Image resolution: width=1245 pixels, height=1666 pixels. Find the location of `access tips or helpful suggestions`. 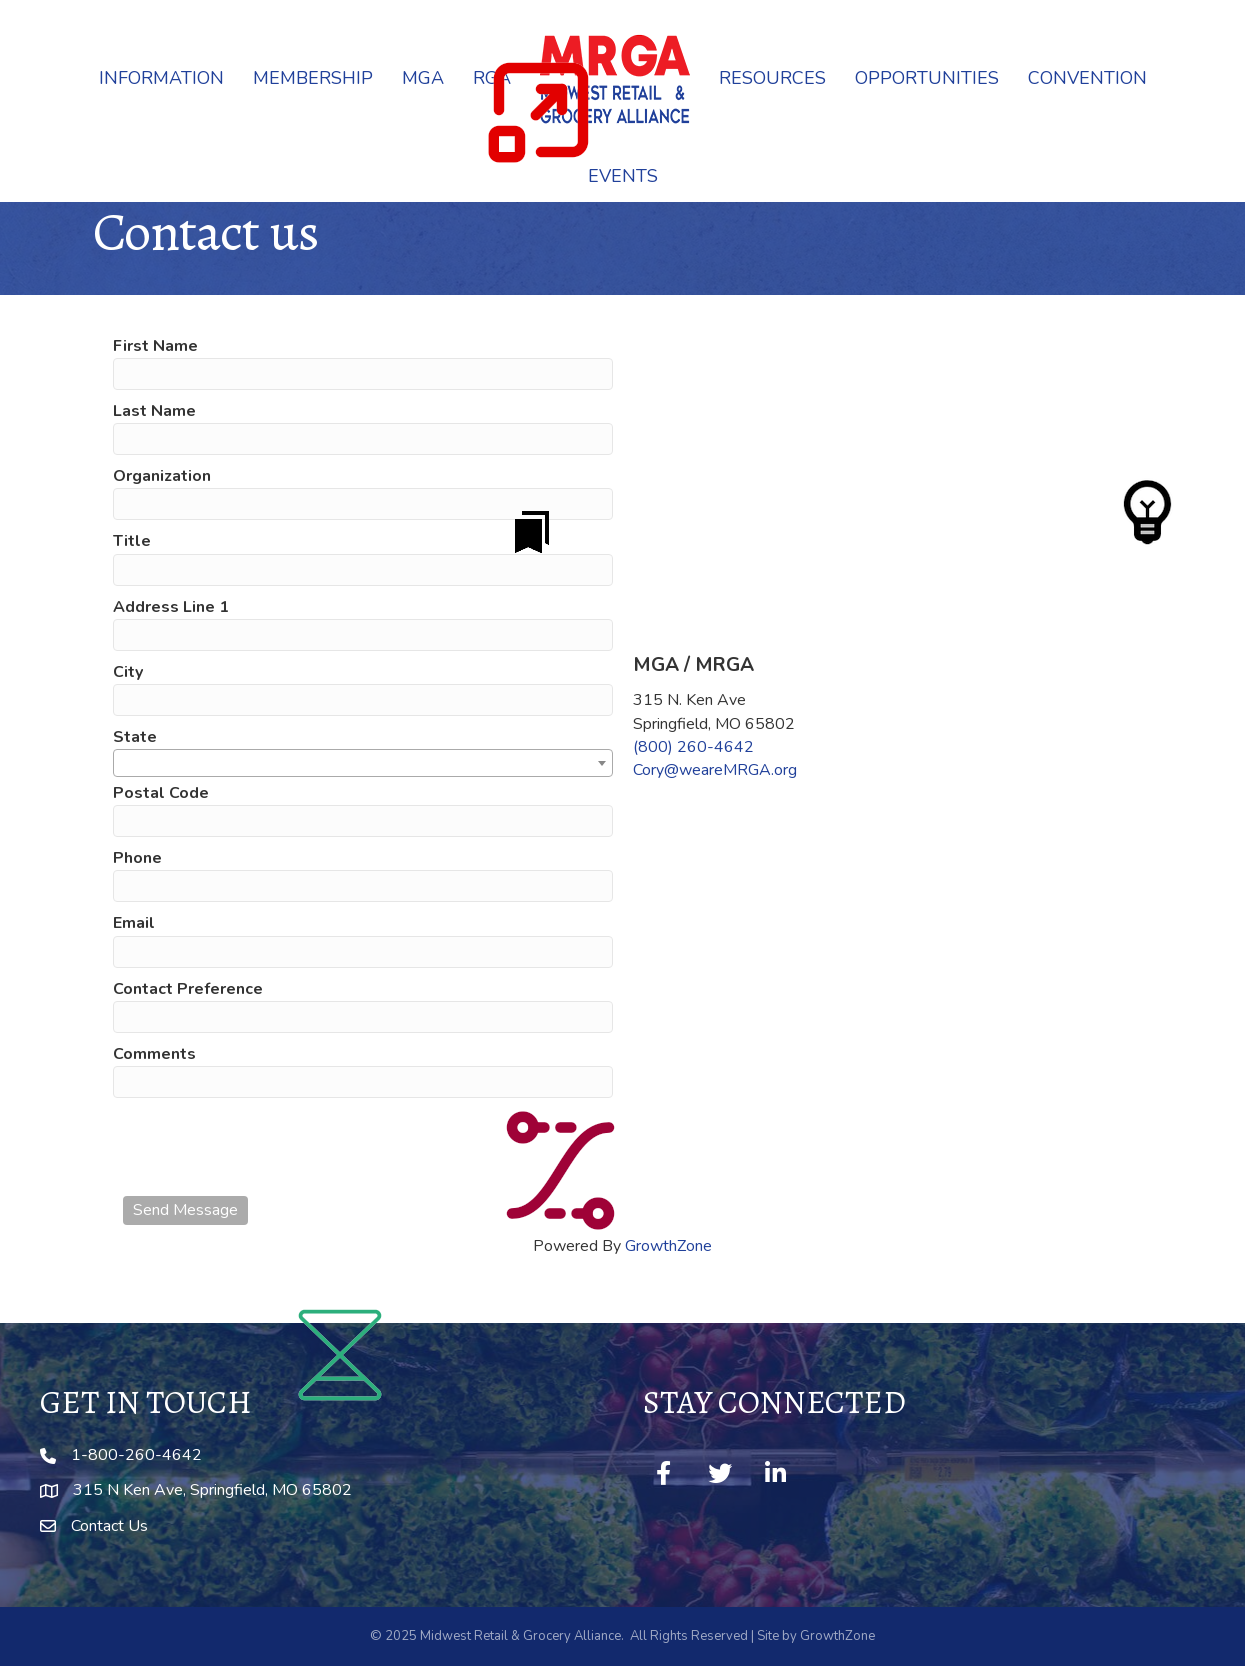

access tips or helpful suggestions is located at coordinates (1147, 510).